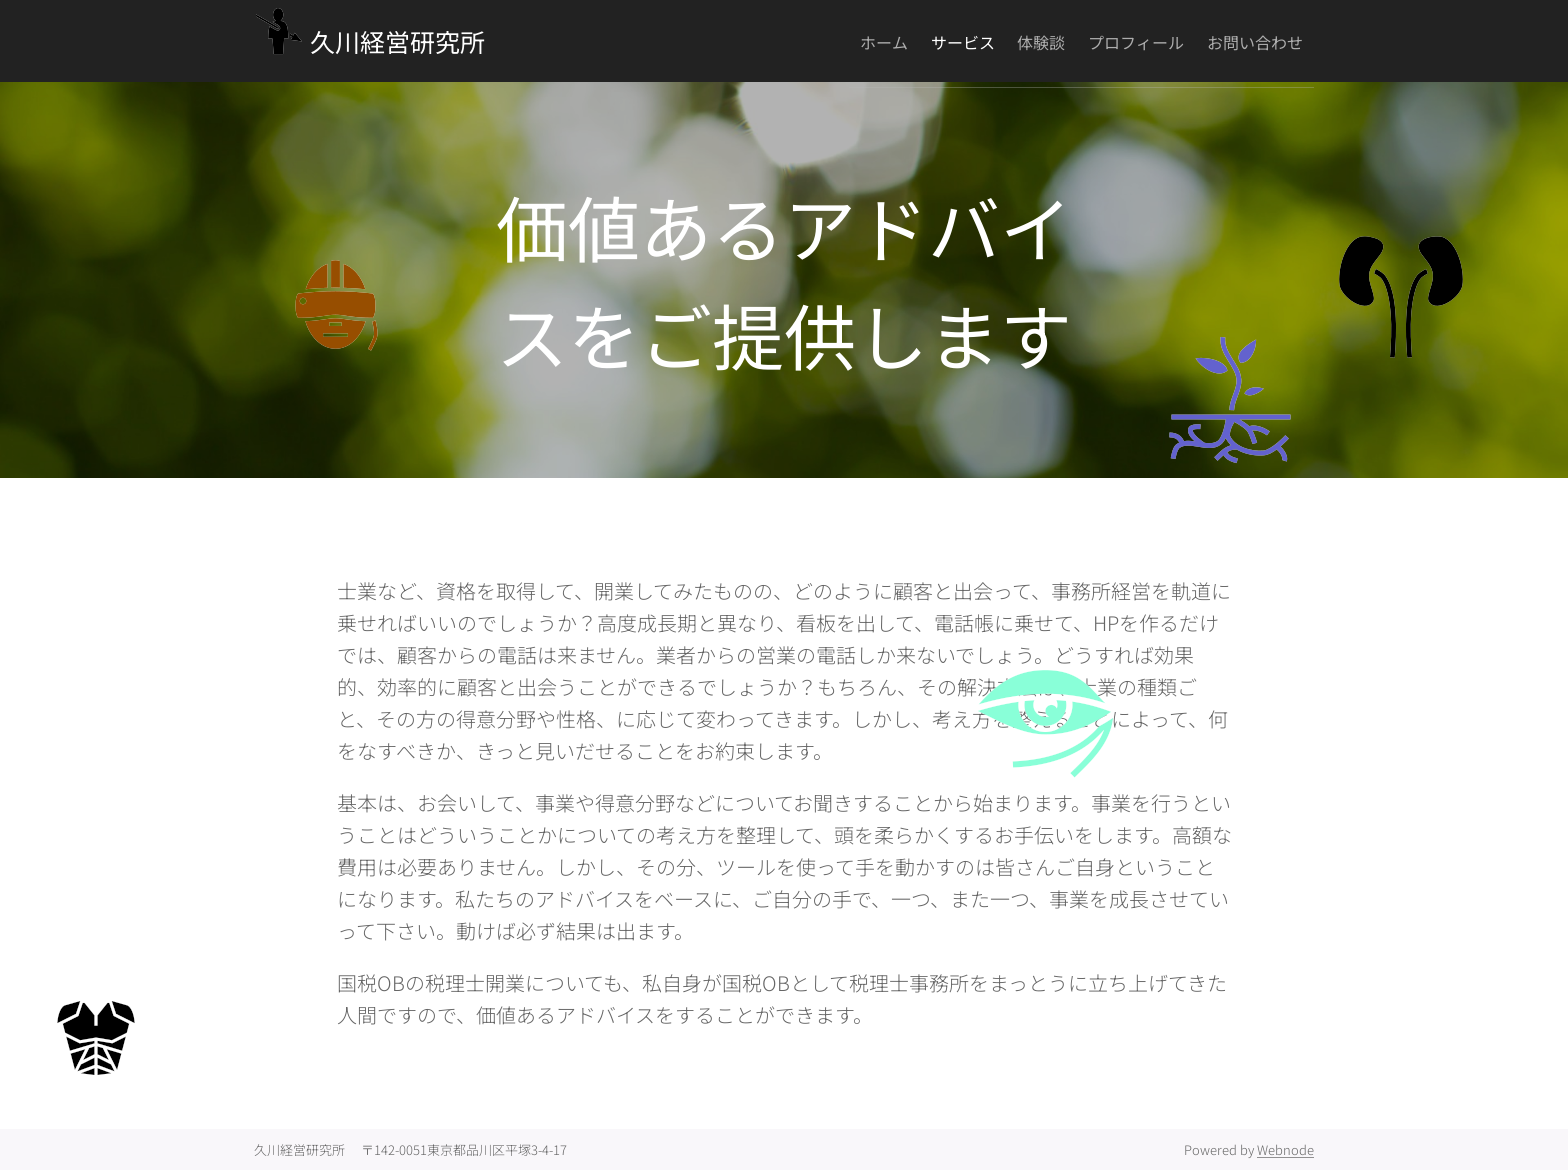 This screenshot has width=1568, height=1170. I want to click on access virtual reality settings or mode, so click(335, 304).